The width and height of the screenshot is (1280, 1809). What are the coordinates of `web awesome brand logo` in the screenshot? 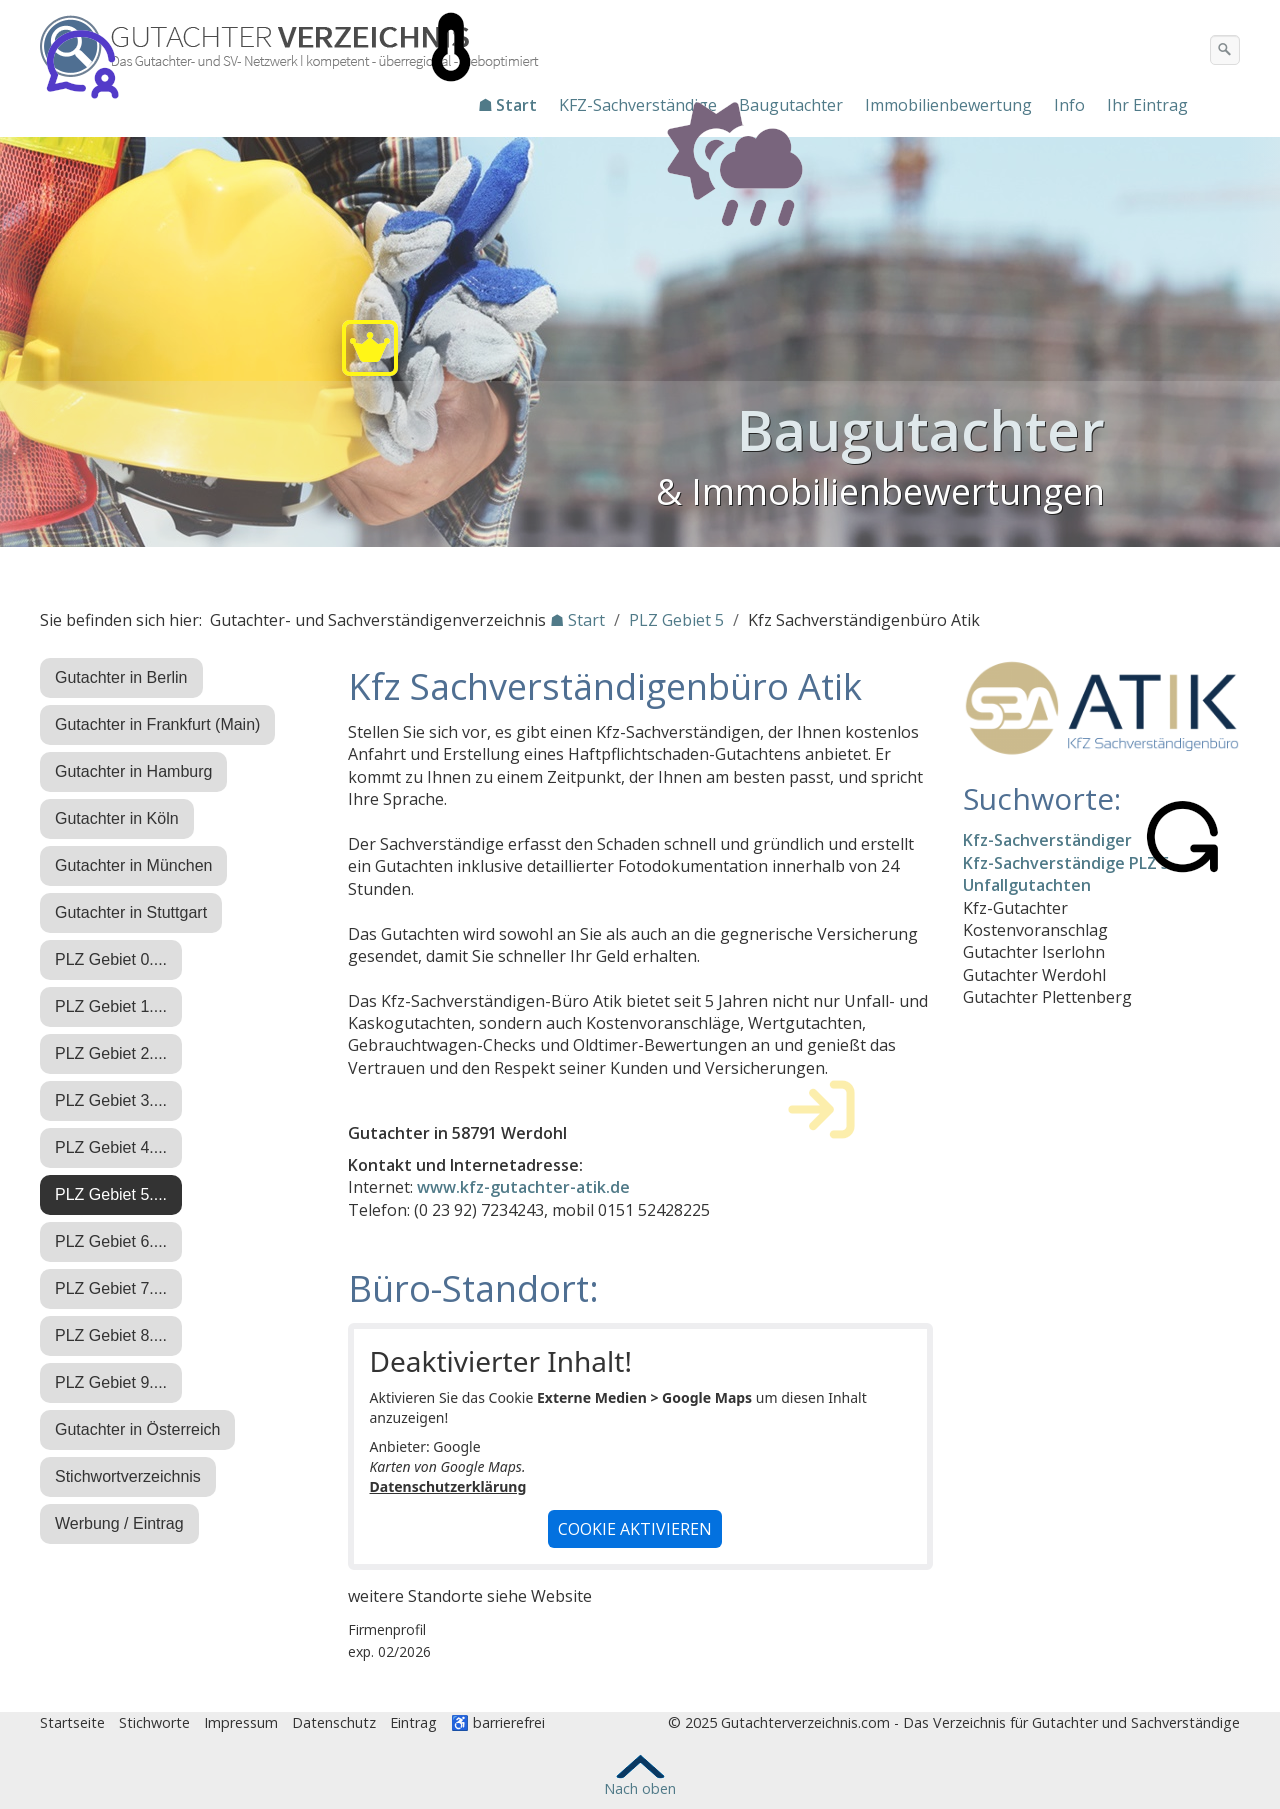 It's located at (370, 348).